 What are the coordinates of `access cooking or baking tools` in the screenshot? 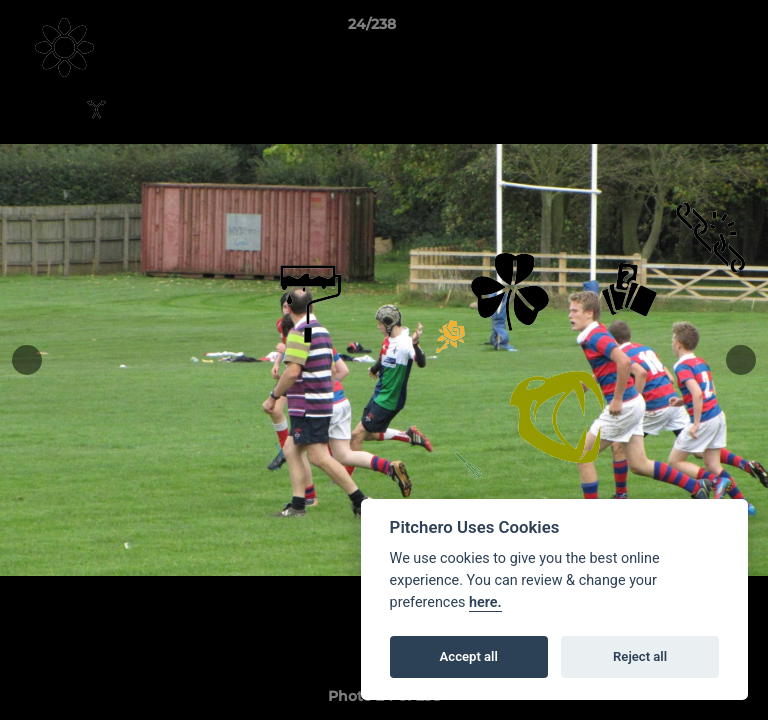 It's located at (467, 464).